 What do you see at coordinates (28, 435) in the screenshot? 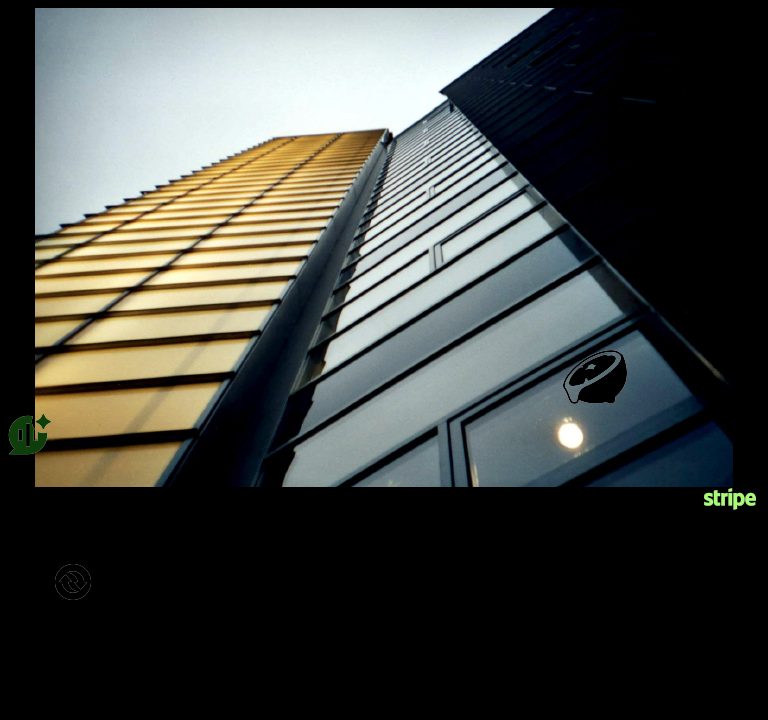
I see `start a voice conversation with AI assistant` at bounding box center [28, 435].